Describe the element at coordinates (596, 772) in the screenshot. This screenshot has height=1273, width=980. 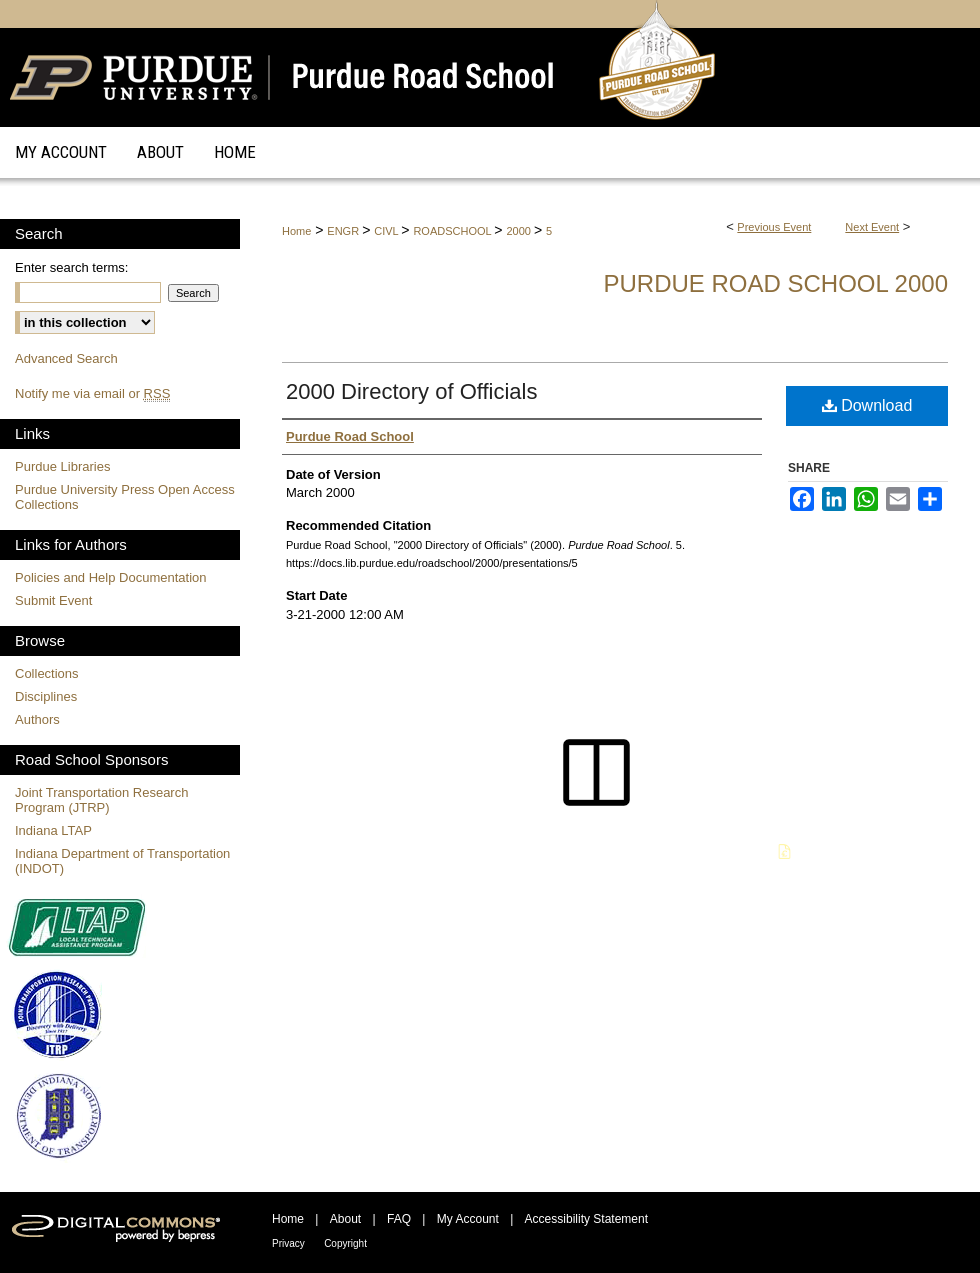
I see `split view horizontally` at that location.